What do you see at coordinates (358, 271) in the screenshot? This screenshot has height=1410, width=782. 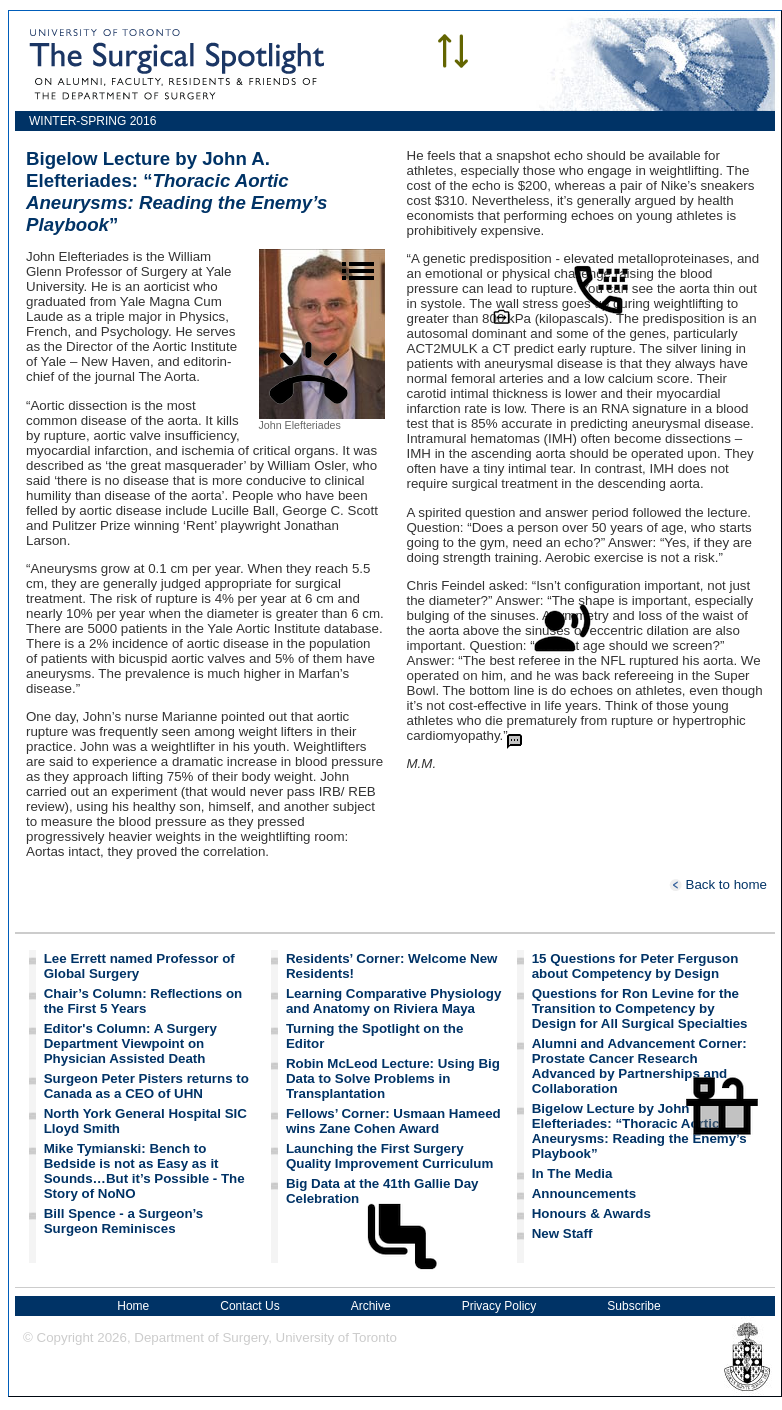 I see `view items in list format` at bounding box center [358, 271].